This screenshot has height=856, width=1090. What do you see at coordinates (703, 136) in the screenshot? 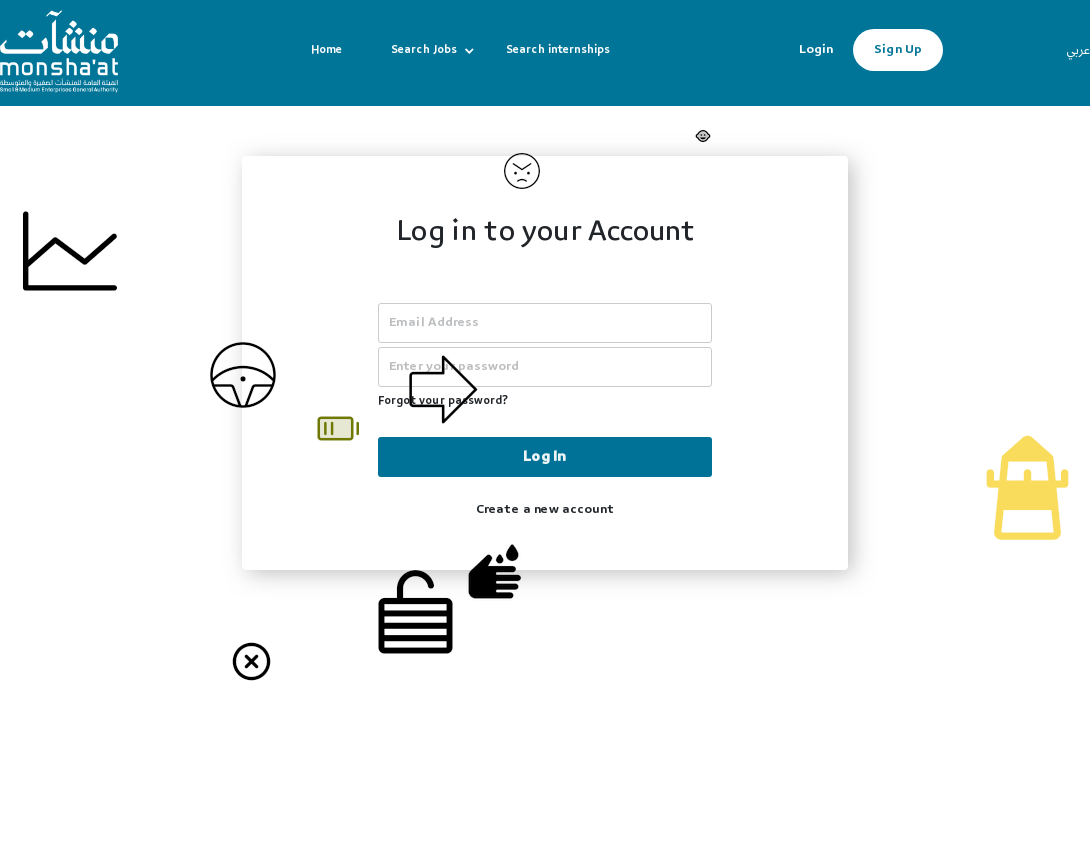
I see `access child-friendly or kids mode settings` at bounding box center [703, 136].